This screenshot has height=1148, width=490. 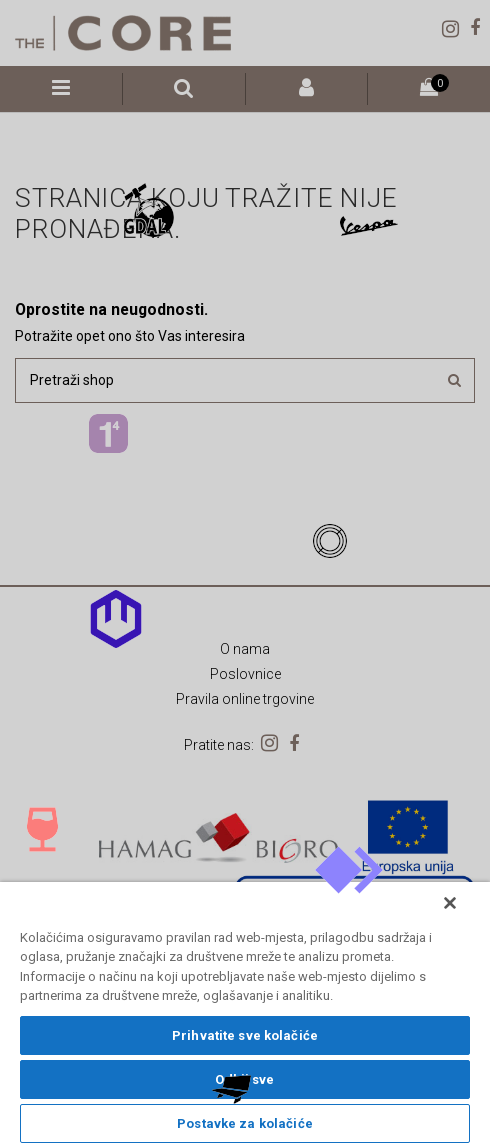 What do you see at coordinates (116, 619) in the screenshot?
I see `wasmcloud platform logo` at bounding box center [116, 619].